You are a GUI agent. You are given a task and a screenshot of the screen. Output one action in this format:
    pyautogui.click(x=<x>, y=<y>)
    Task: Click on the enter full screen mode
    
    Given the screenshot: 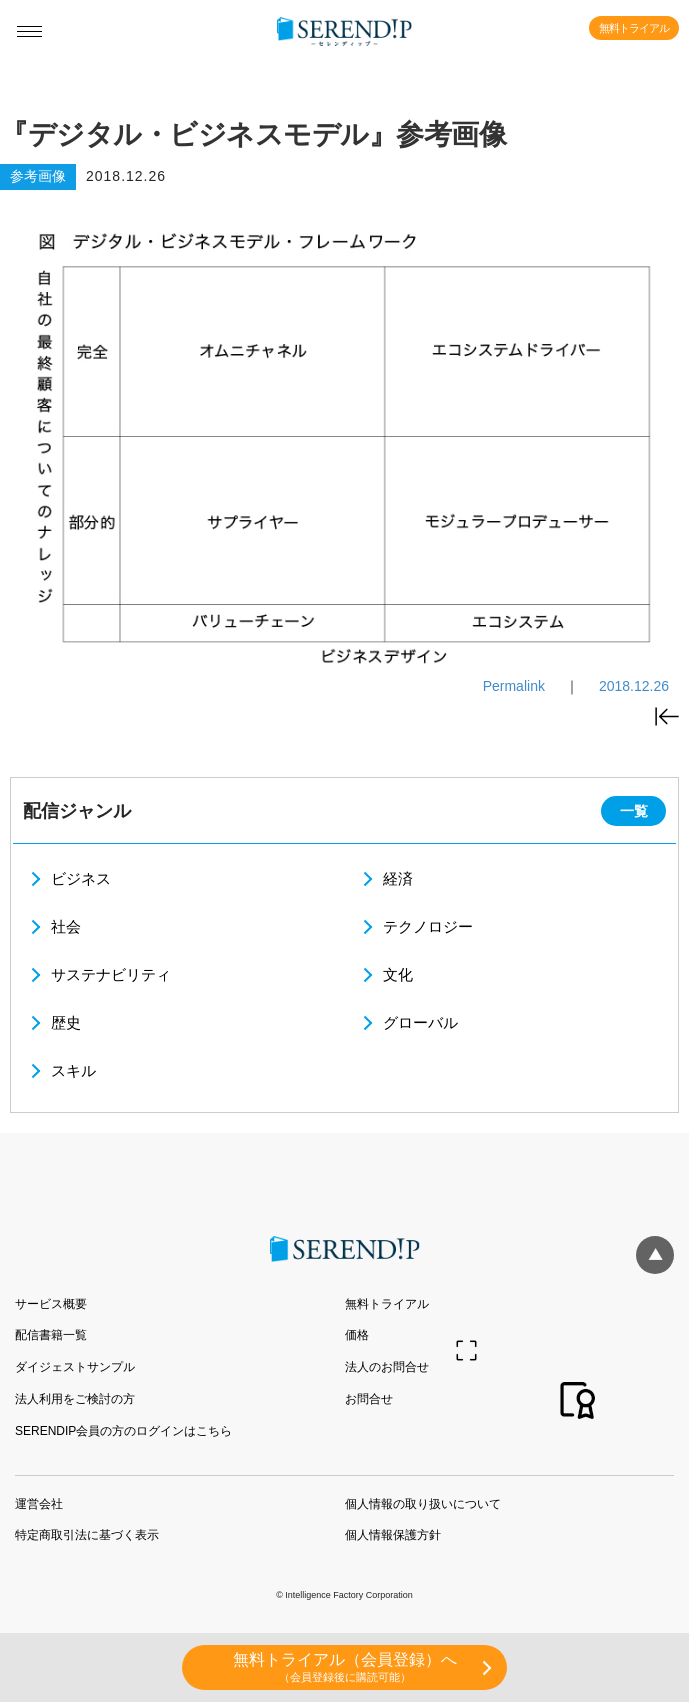 What is the action you would take?
    pyautogui.click(x=466, y=1350)
    